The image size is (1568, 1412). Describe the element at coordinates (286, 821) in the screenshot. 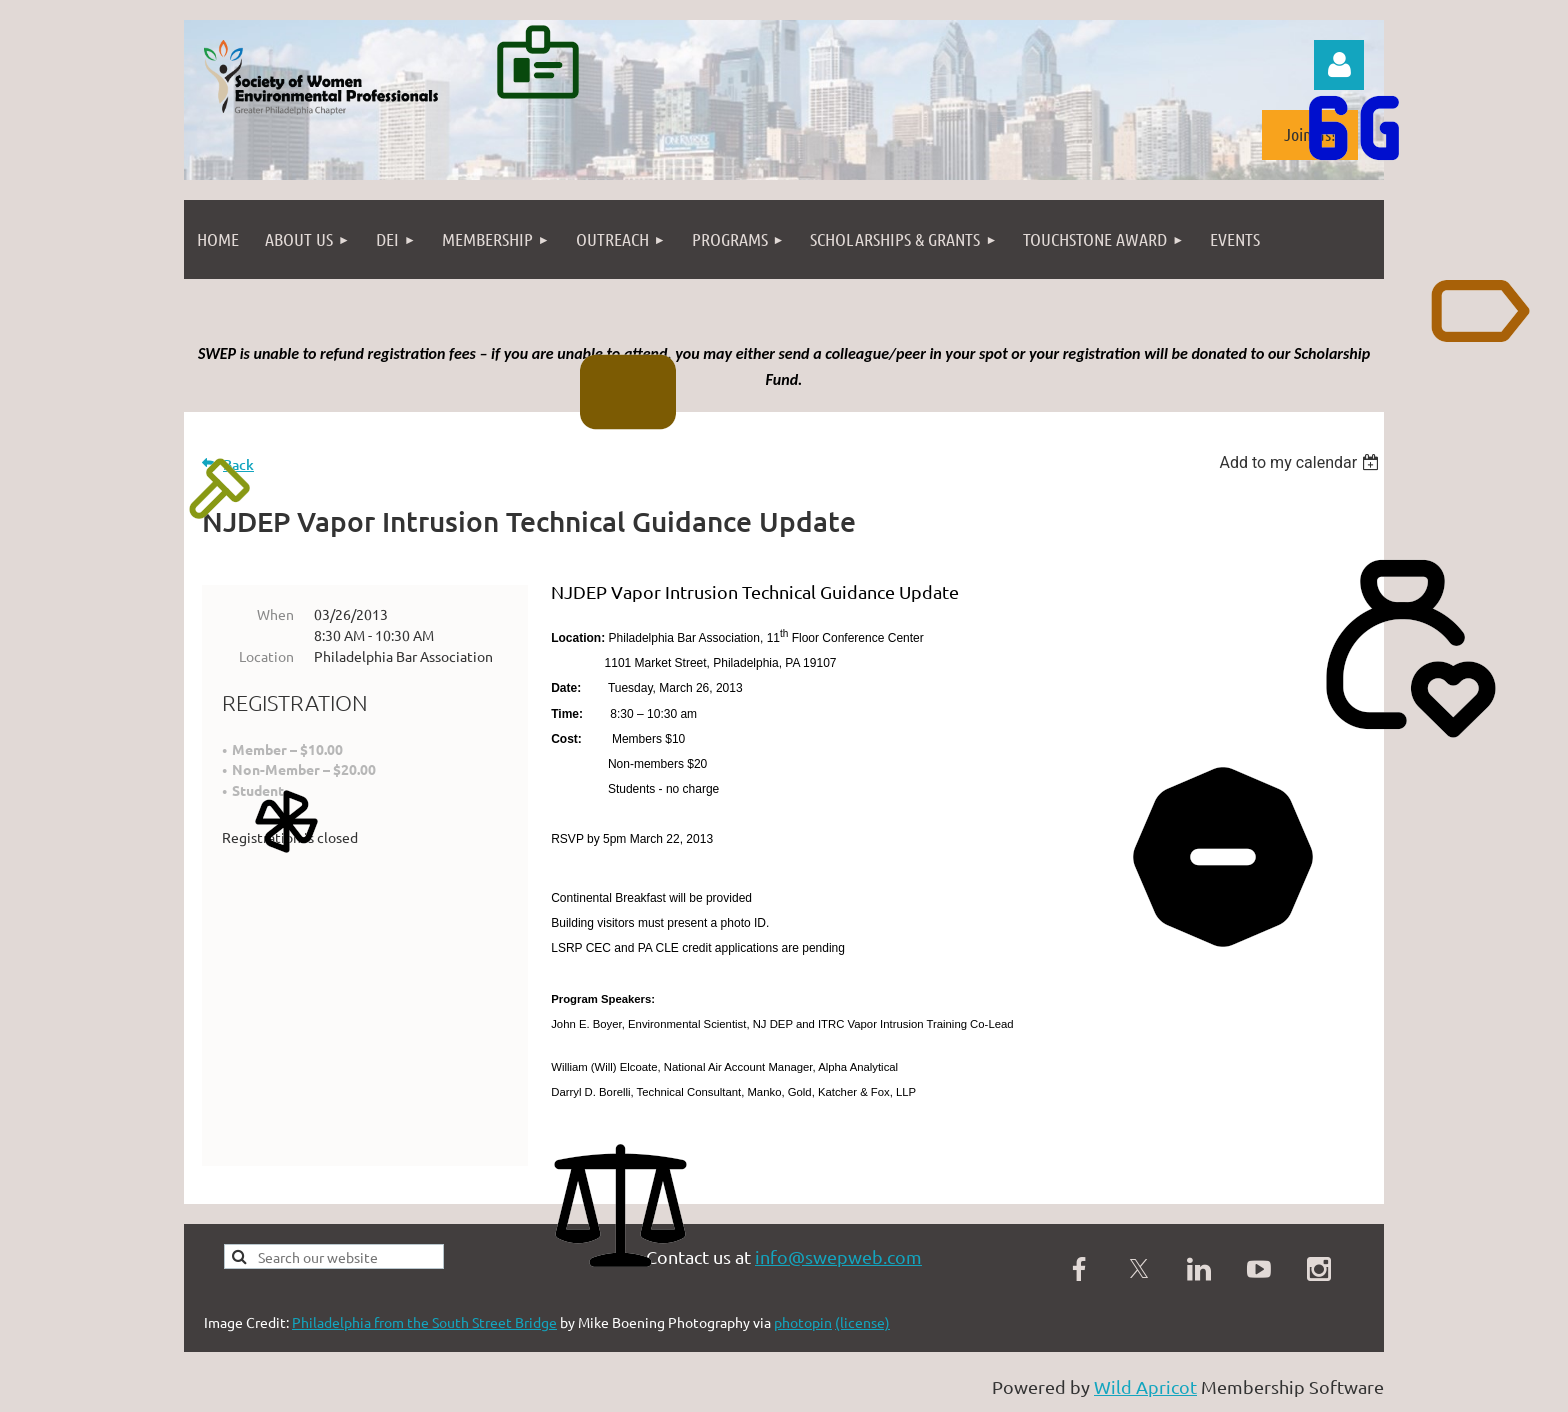

I see `adjust car air conditioning or fan settings` at that location.